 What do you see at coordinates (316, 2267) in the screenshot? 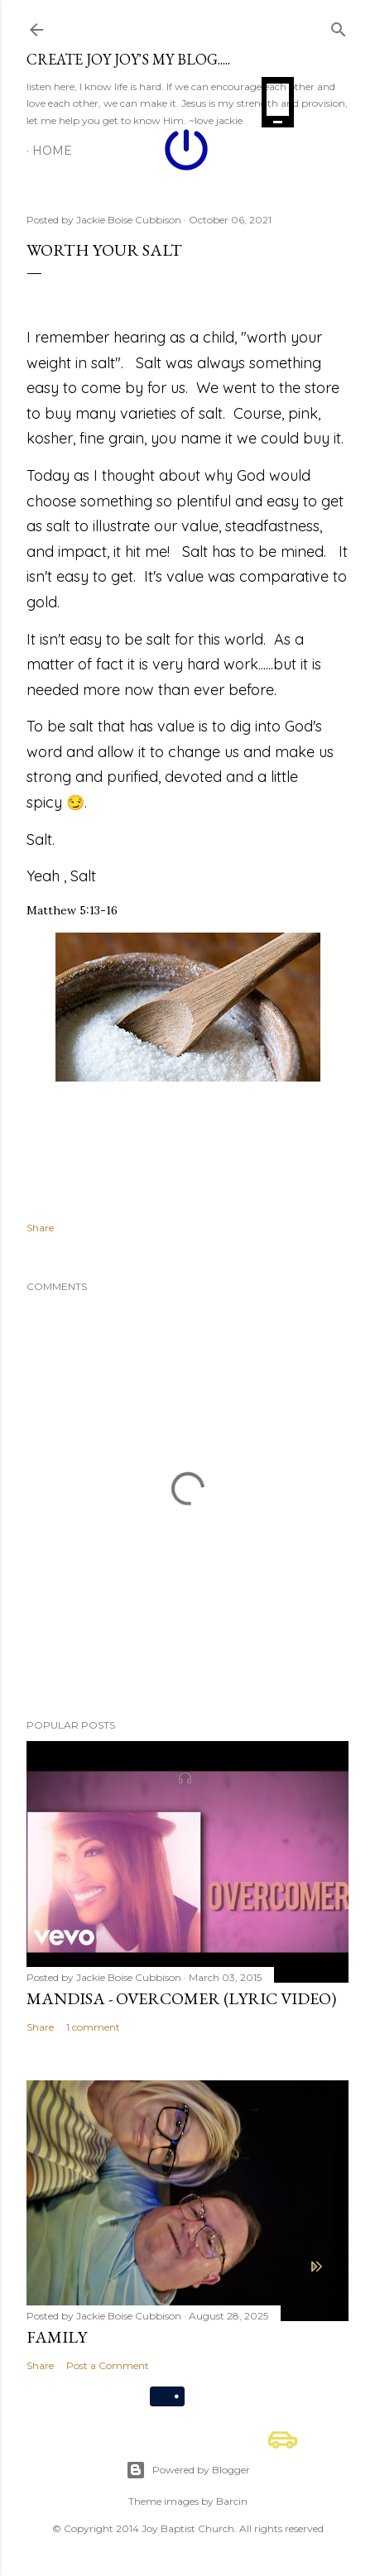
I see `skip forward or advance to next item` at bounding box center [316, 2267].